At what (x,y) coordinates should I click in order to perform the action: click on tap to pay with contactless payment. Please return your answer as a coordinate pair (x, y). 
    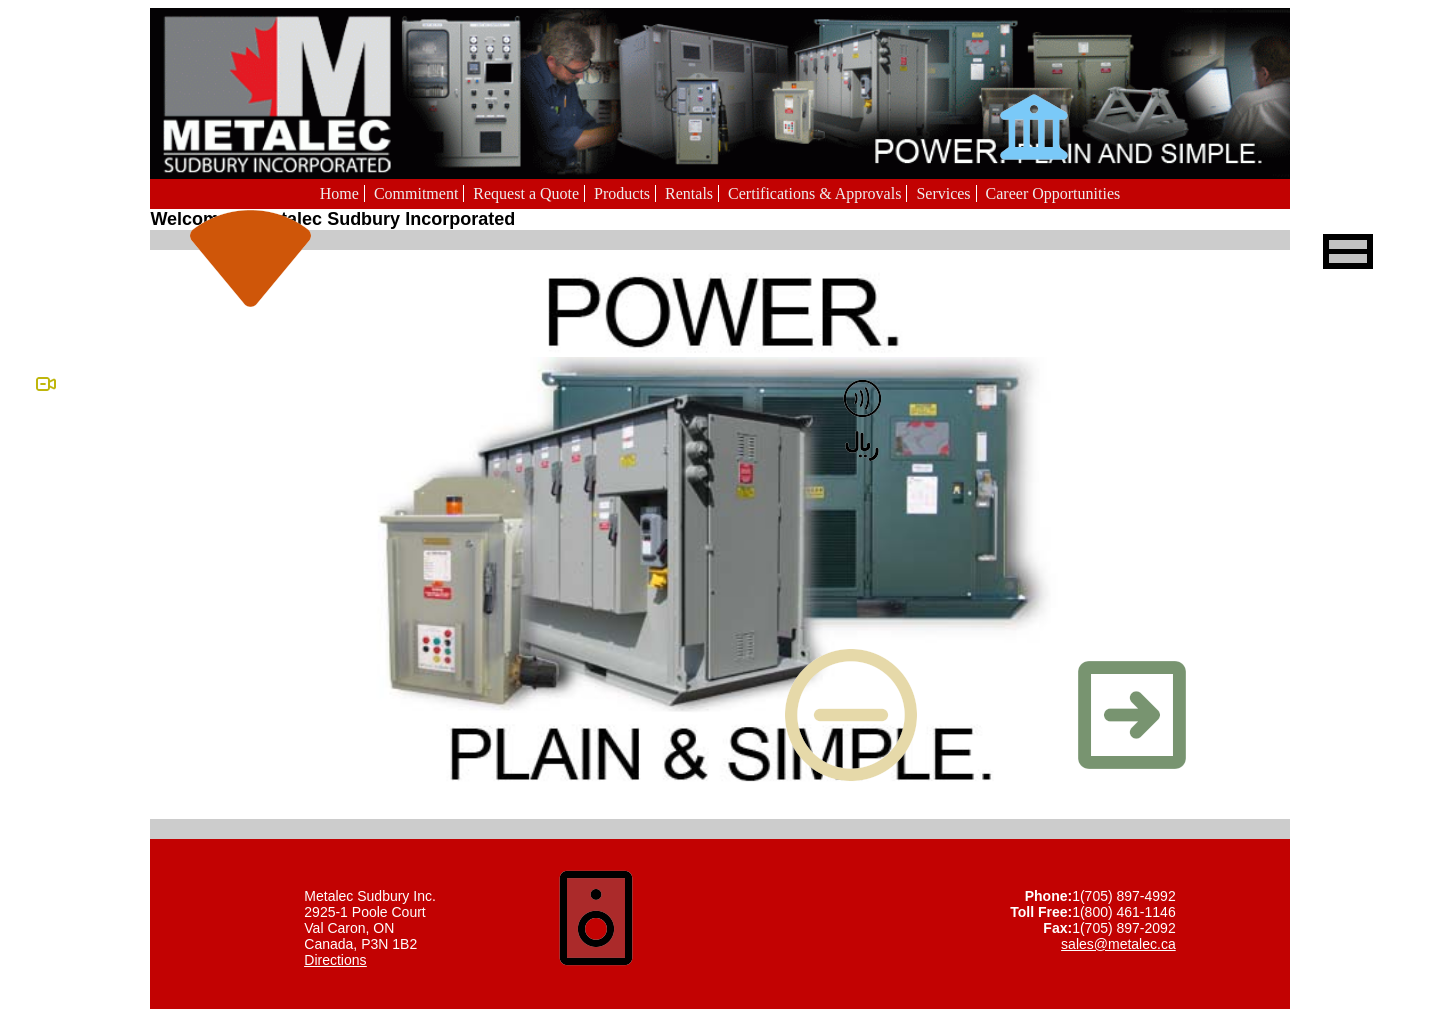
    Looking at the image, I should click on (862, 398).